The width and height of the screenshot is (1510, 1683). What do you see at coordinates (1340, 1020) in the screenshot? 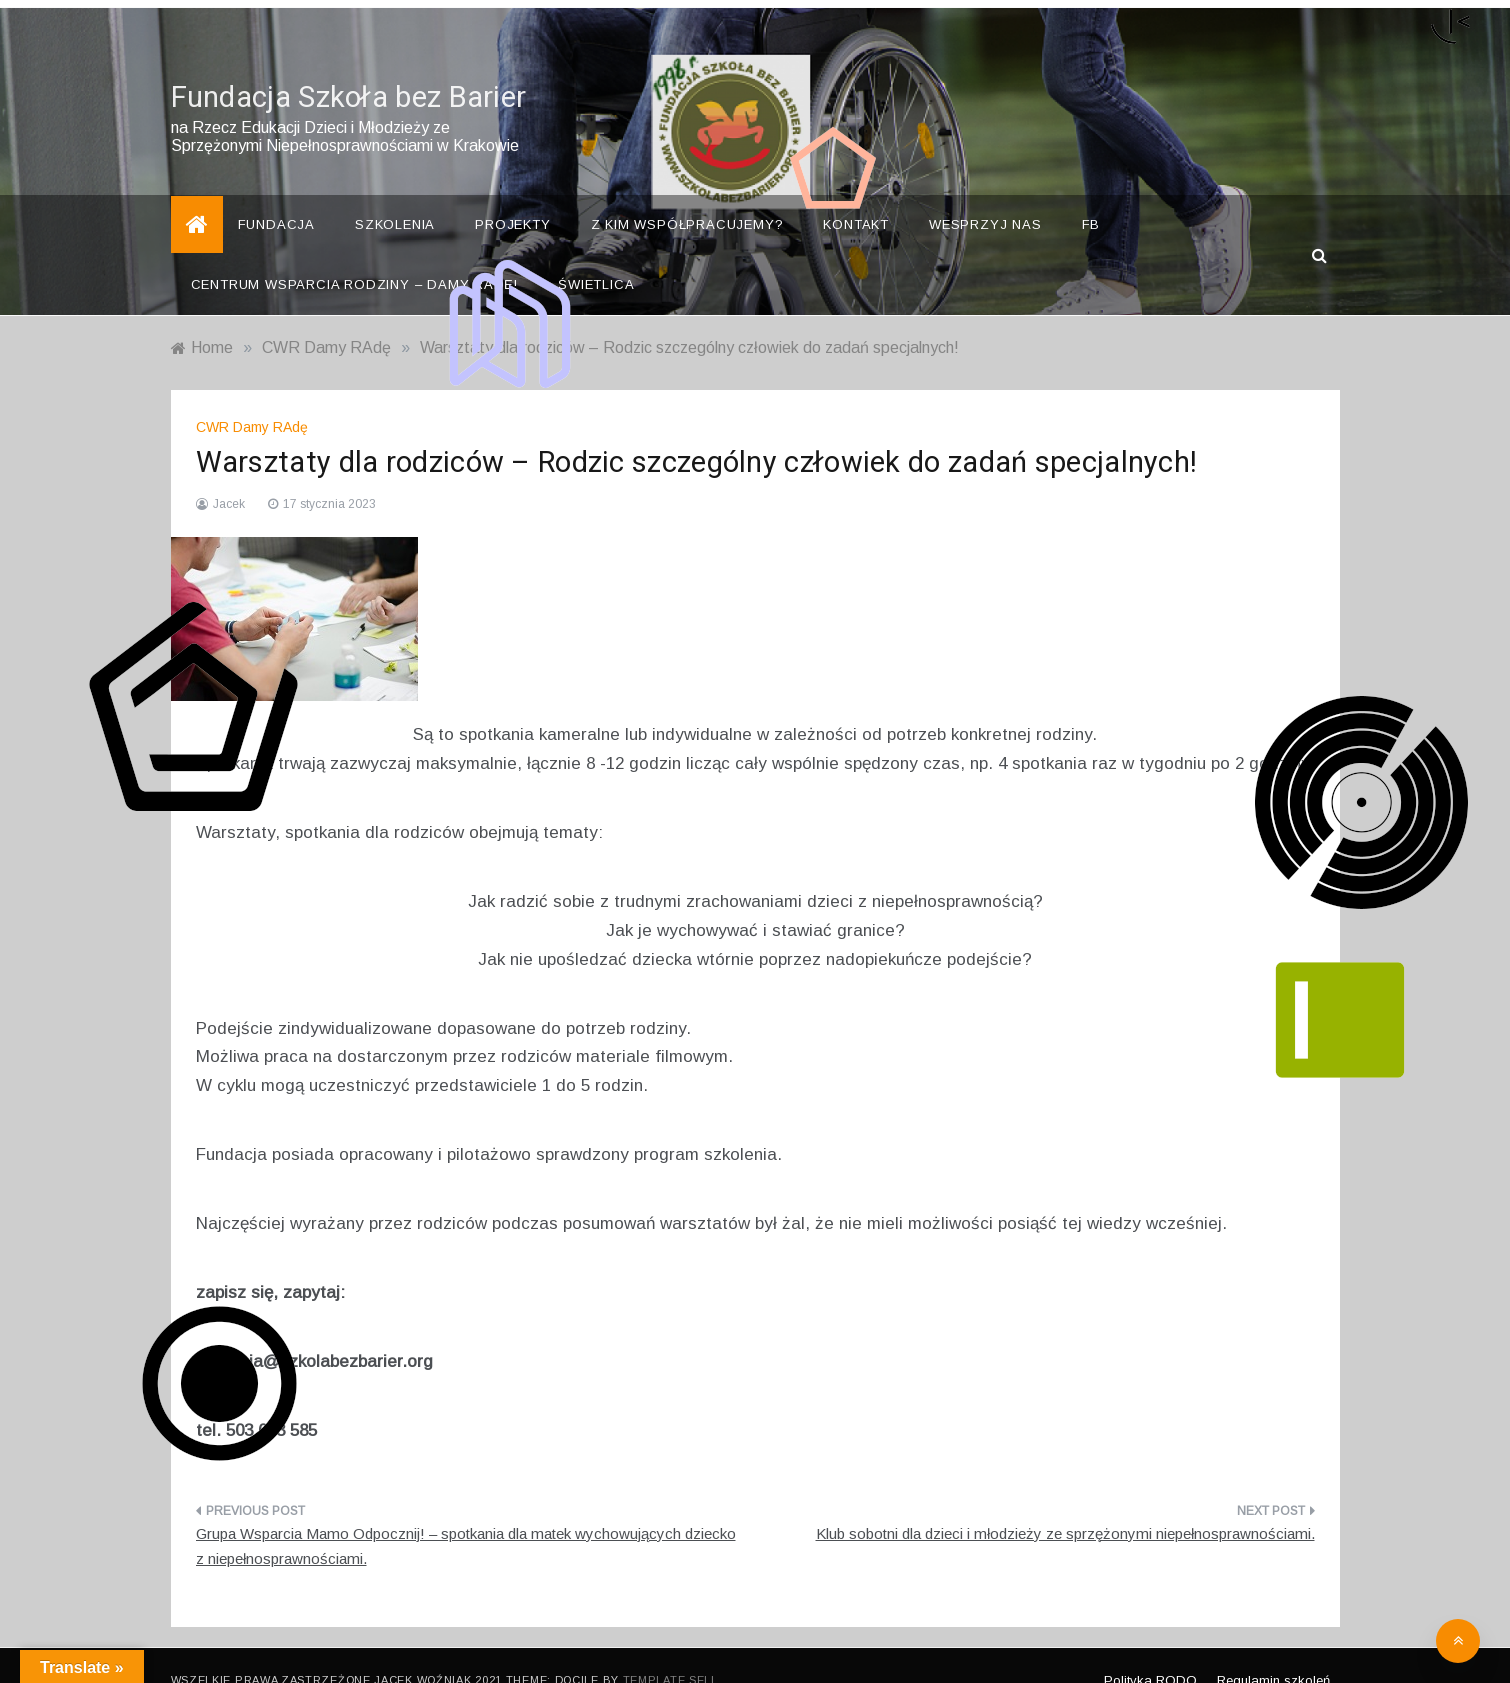
I see `toggle left sidebar panel` at bounding box center [1340, 1020].